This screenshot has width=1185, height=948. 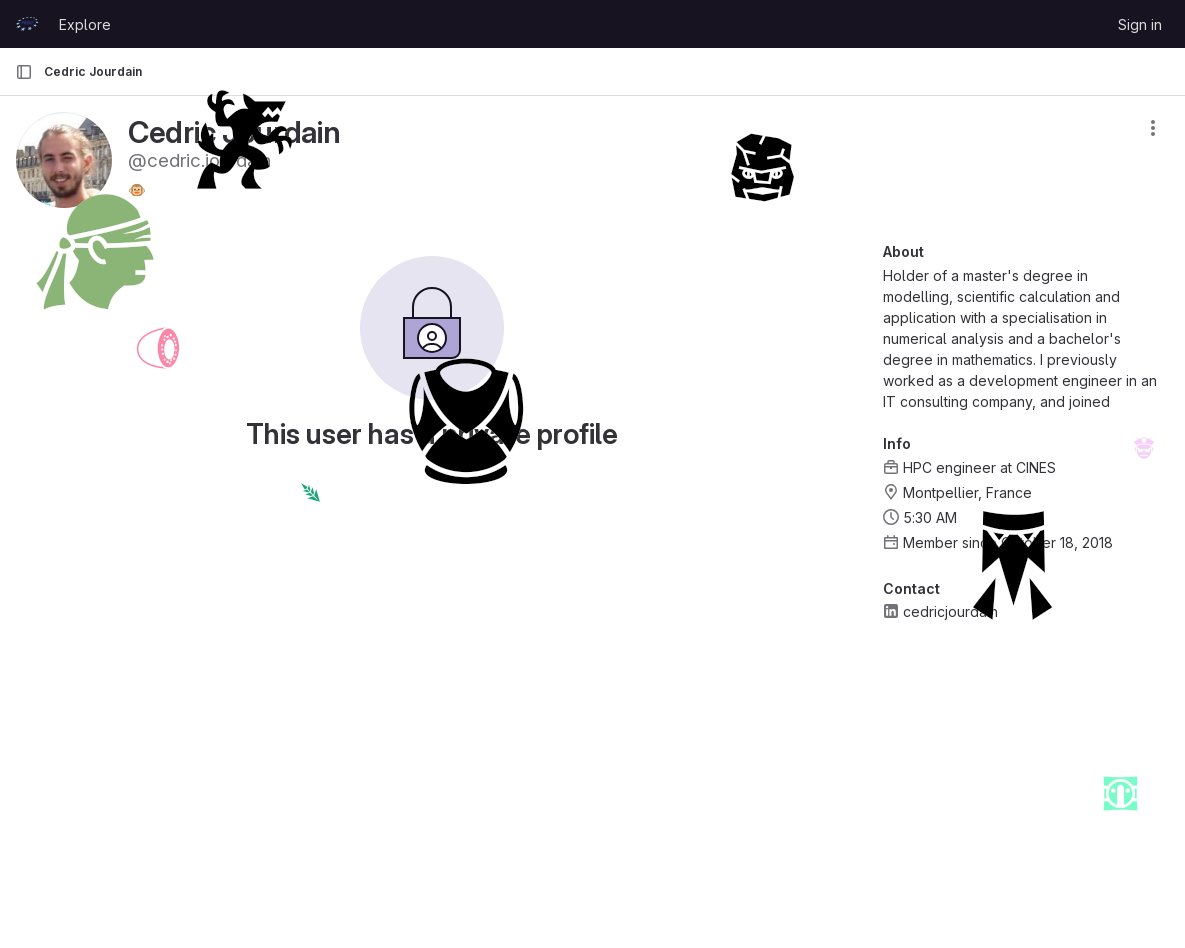 What do you see at coordinates (762, 167) in the screenshot?
I see `select golem character or unit` at bounding box center [762, 167].